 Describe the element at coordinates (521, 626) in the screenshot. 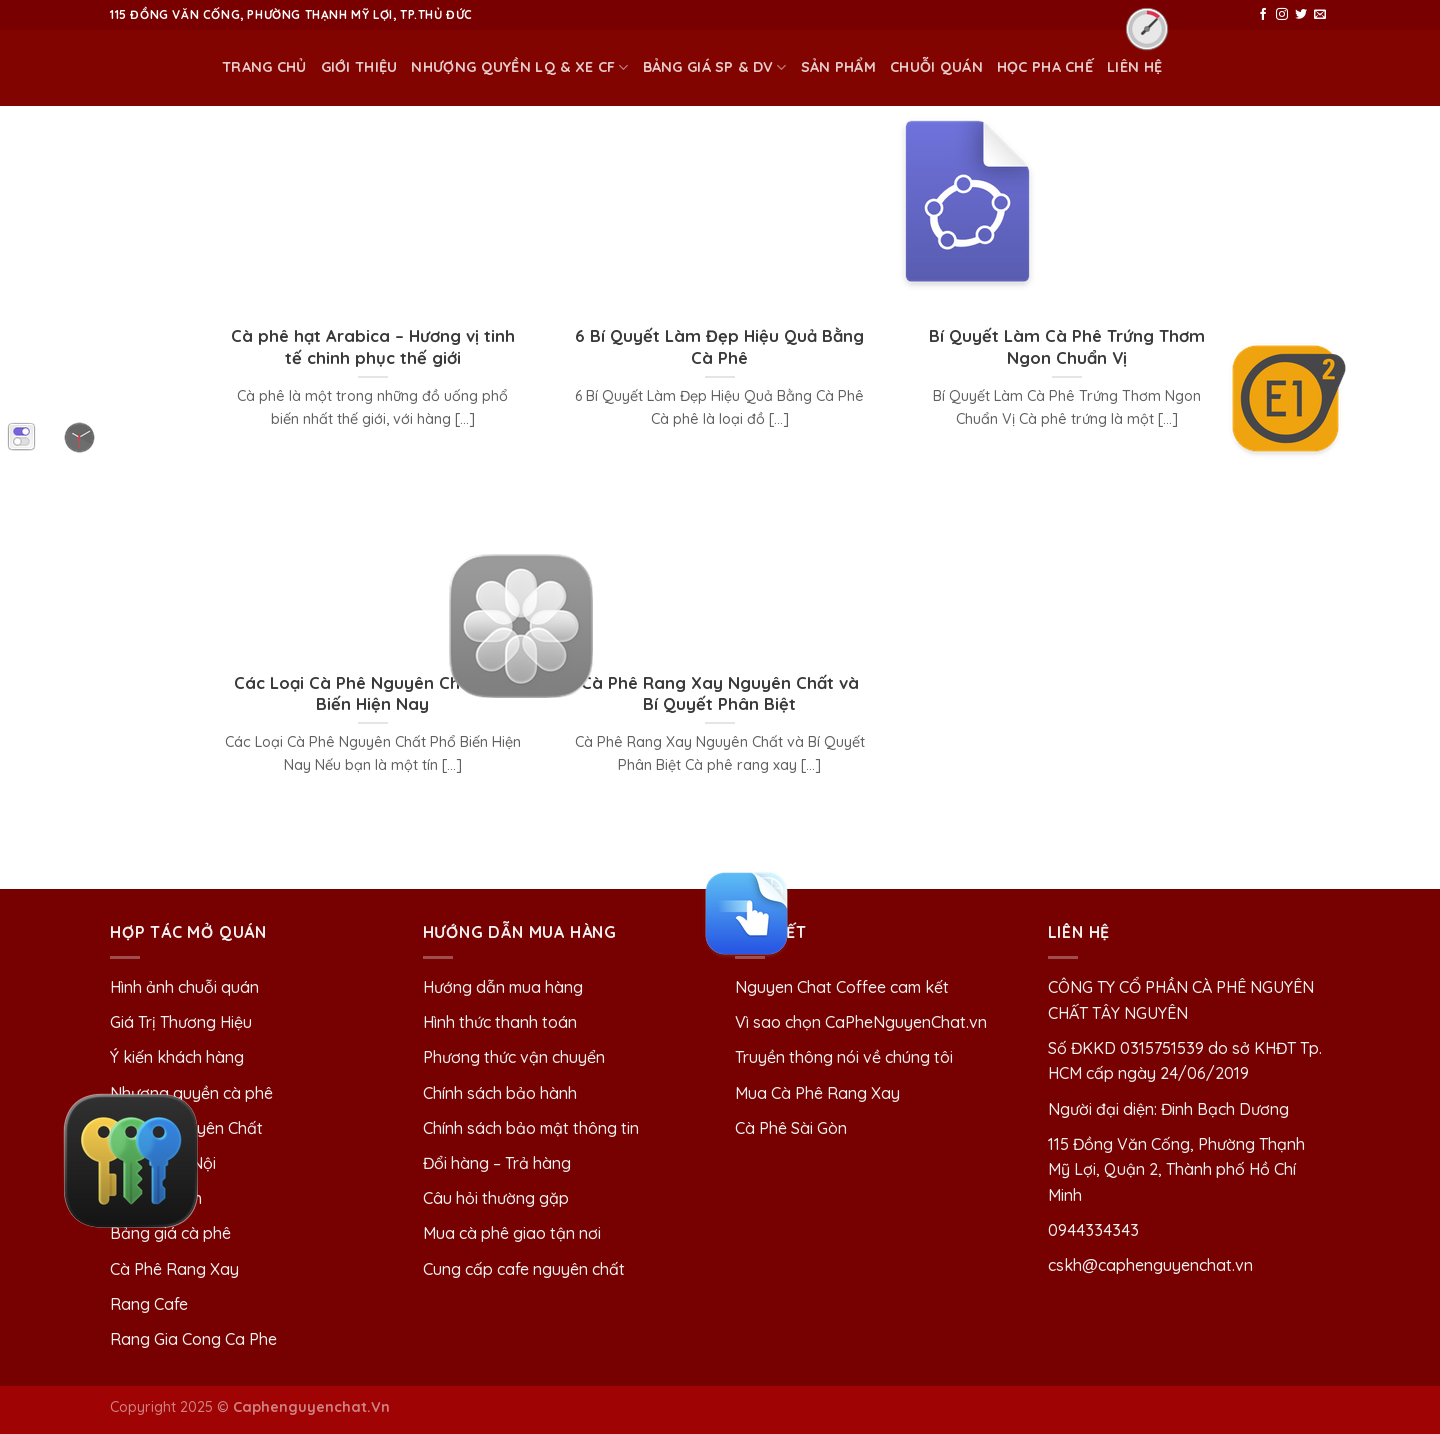

I see `open the photos app` at that location.